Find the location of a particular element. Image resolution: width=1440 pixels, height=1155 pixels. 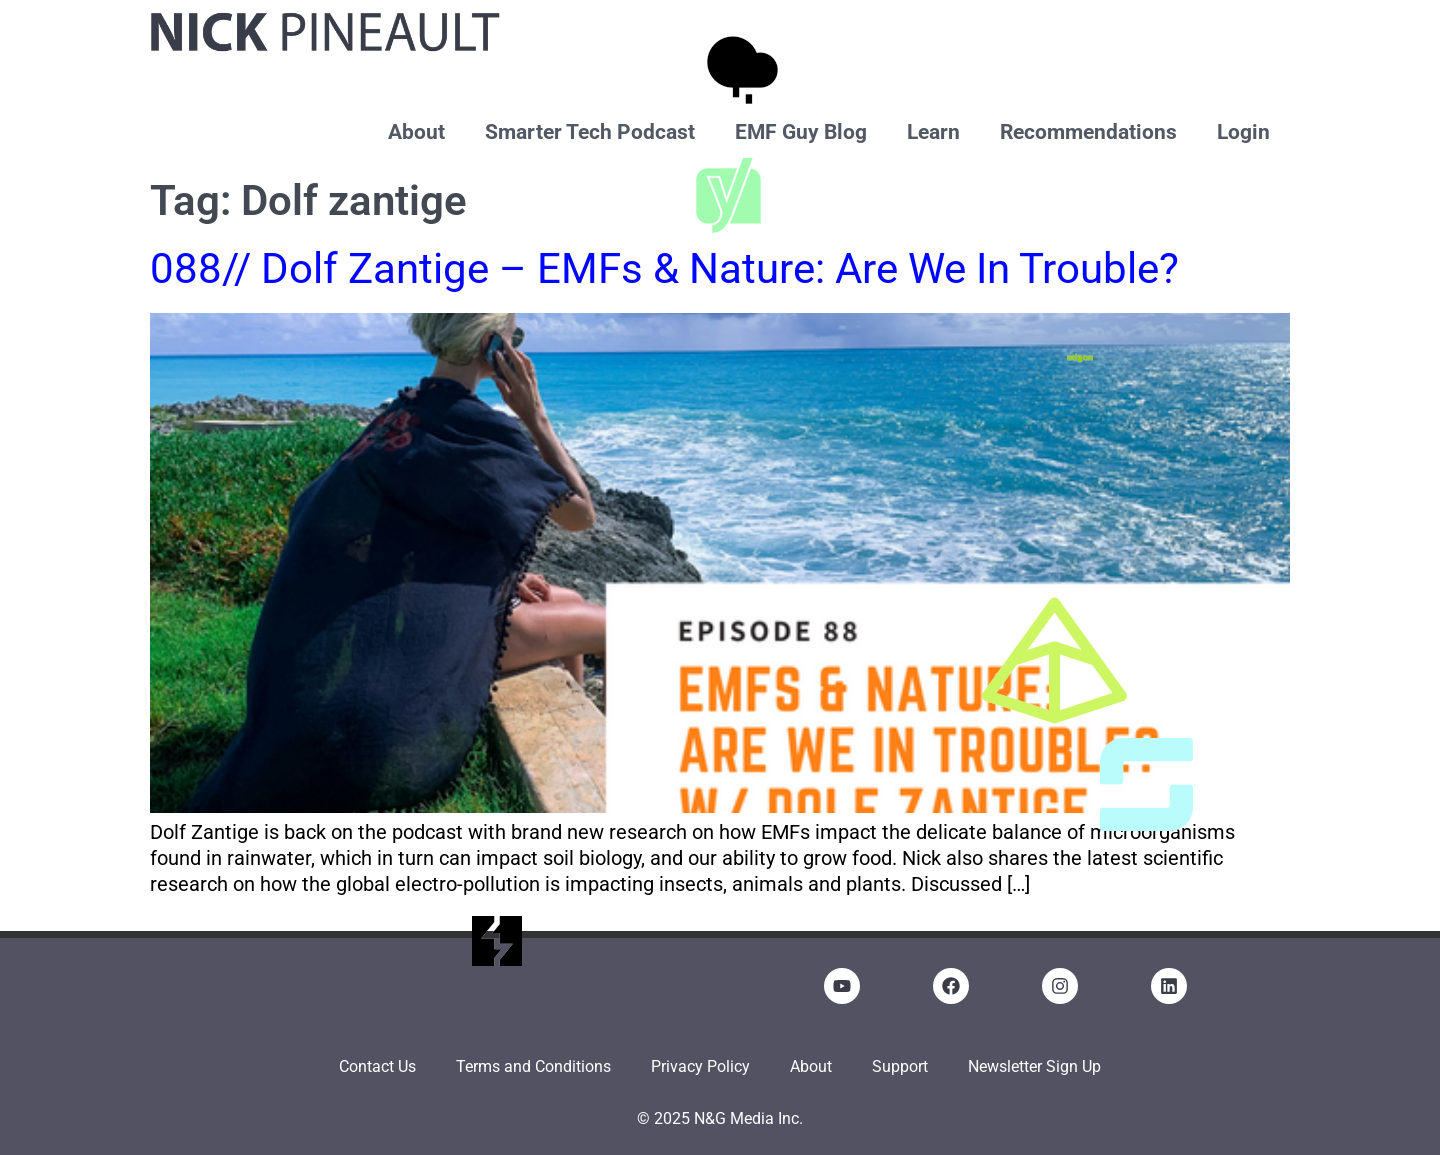

visit portswigger website or resources is located at coordinates (497, 941).